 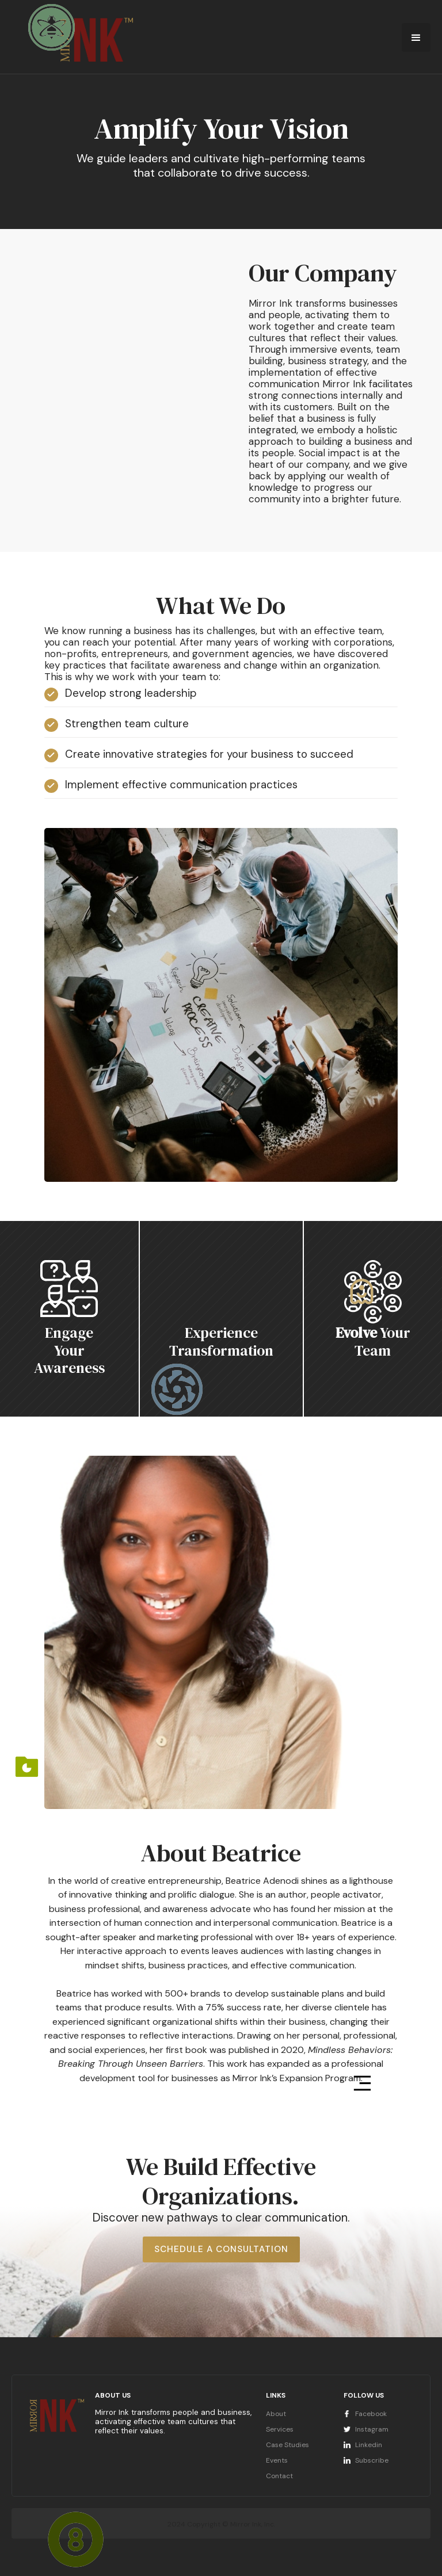 I want to click on open navigation menu, so click(x=362, y=2083).